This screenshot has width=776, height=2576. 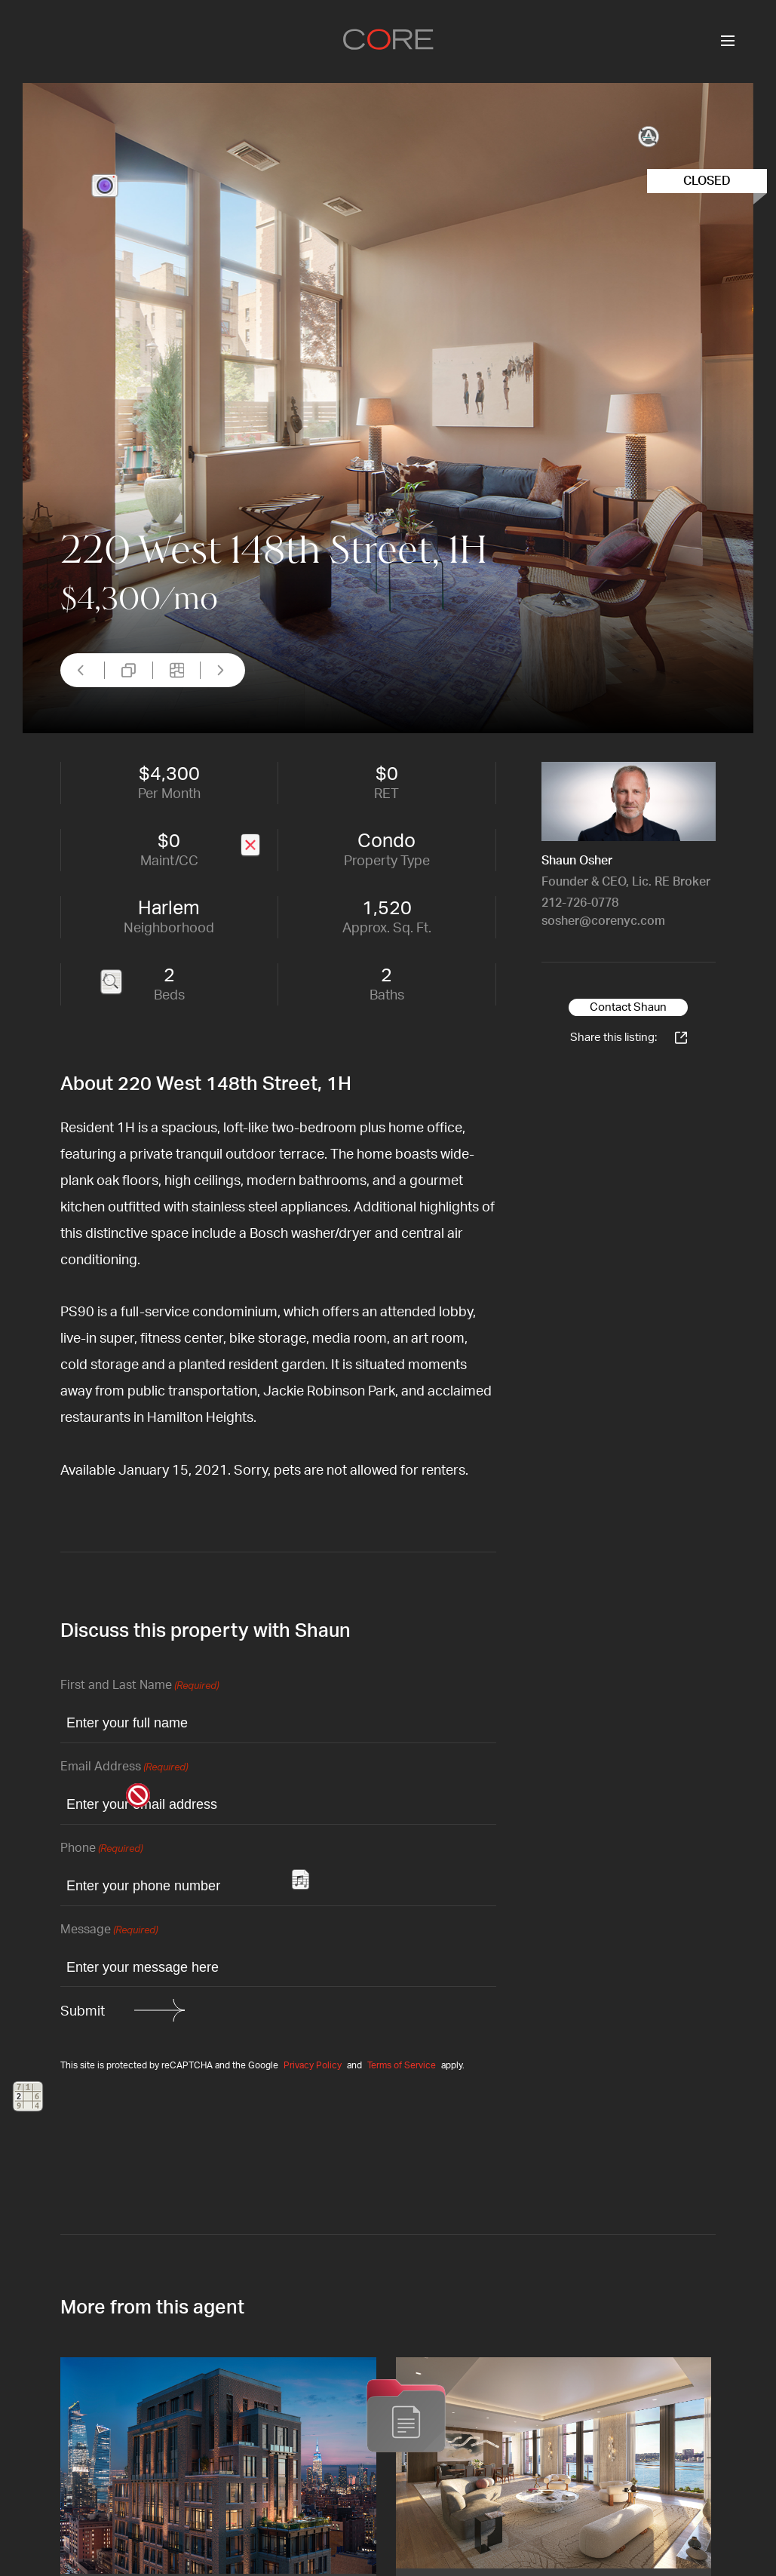 I want to click on delete selected item, so click(x=138, y=1795).